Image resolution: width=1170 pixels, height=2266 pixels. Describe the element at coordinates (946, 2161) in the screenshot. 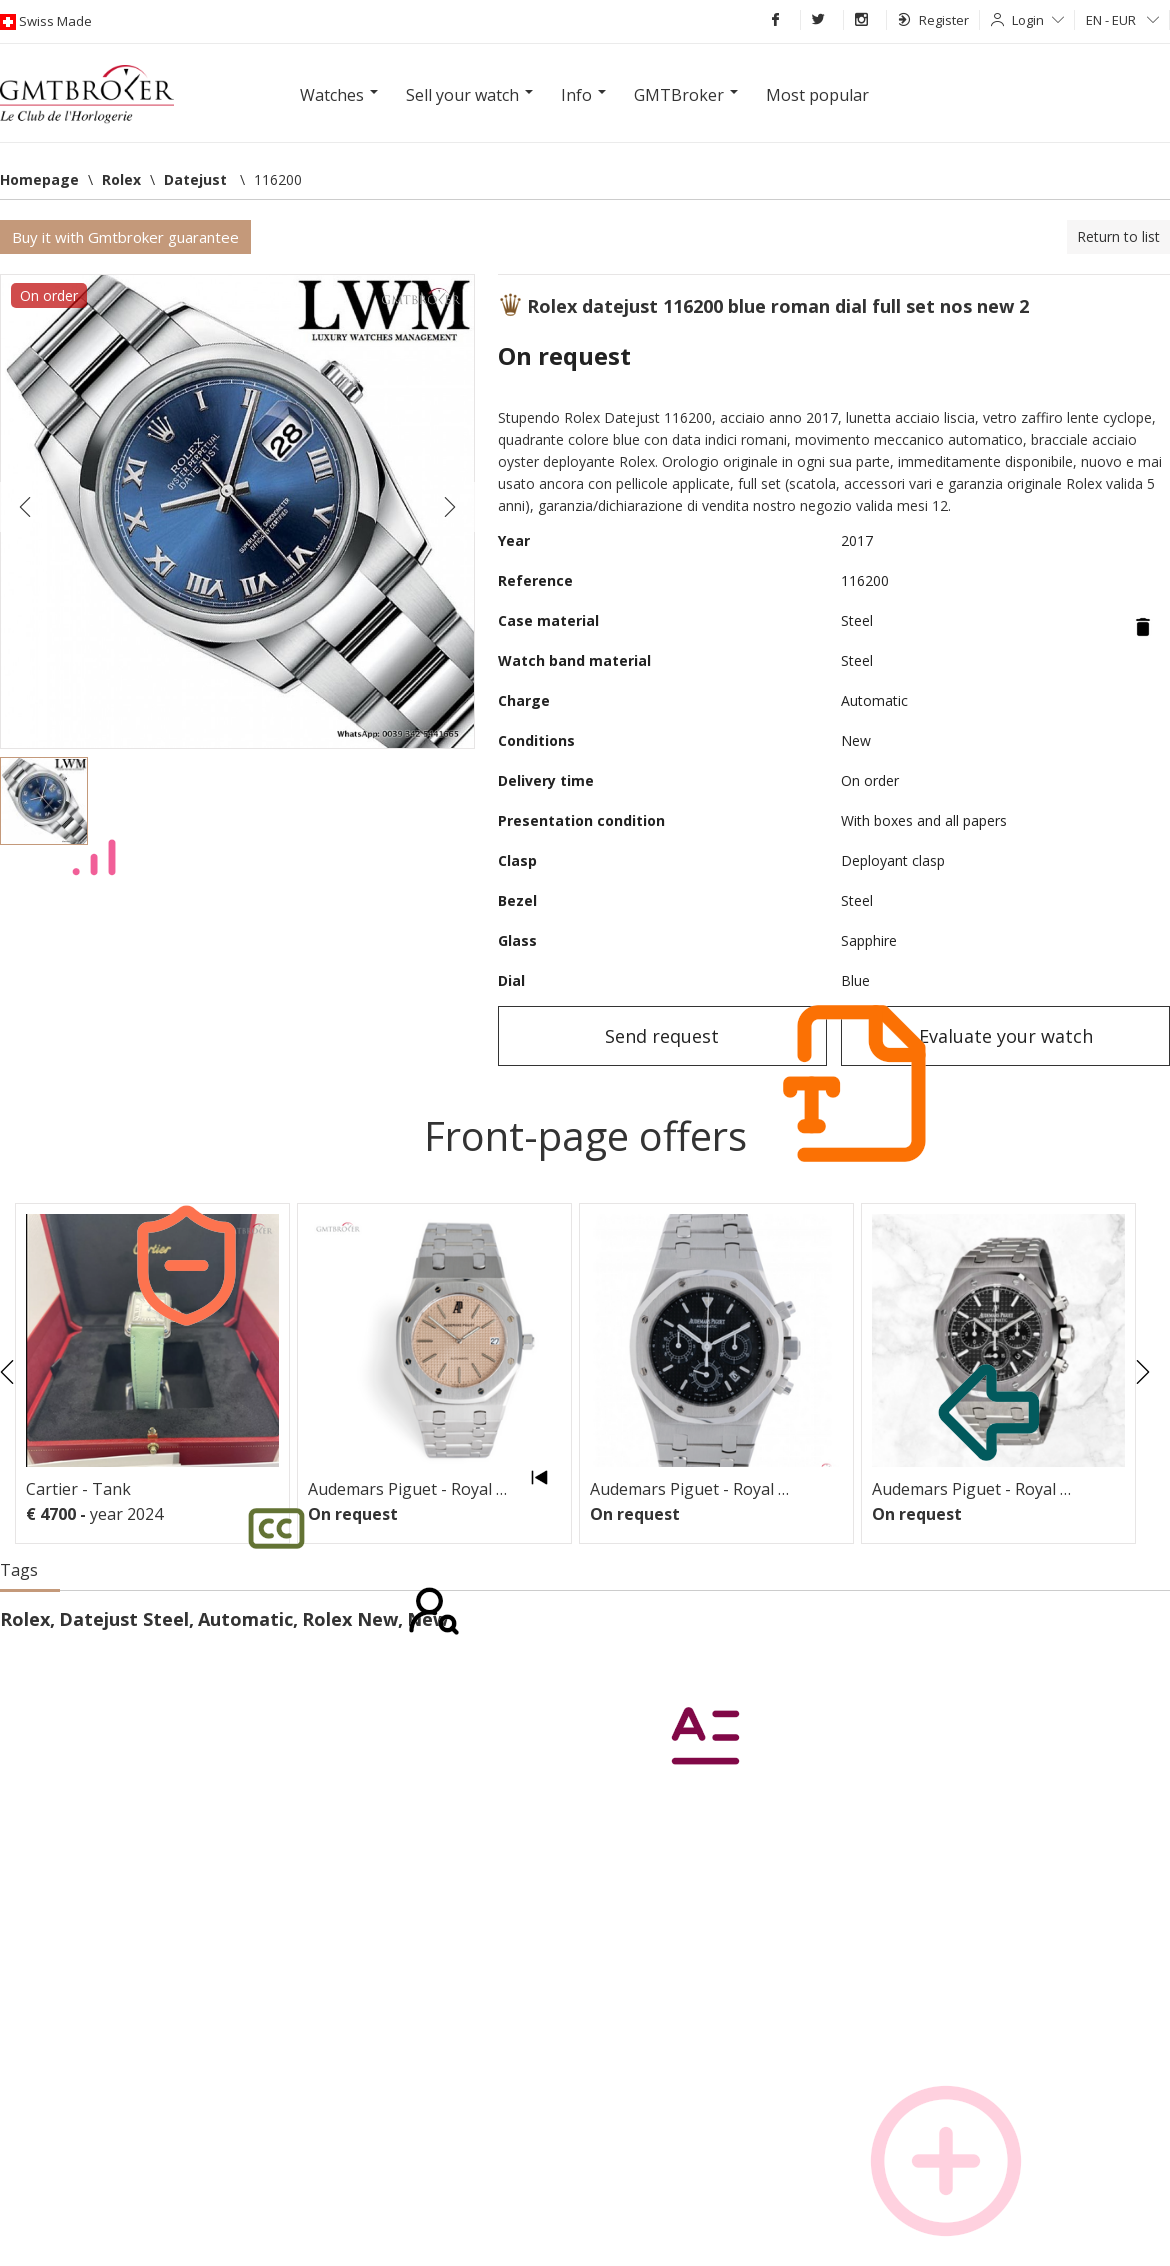

I see `add a new item` at that location.